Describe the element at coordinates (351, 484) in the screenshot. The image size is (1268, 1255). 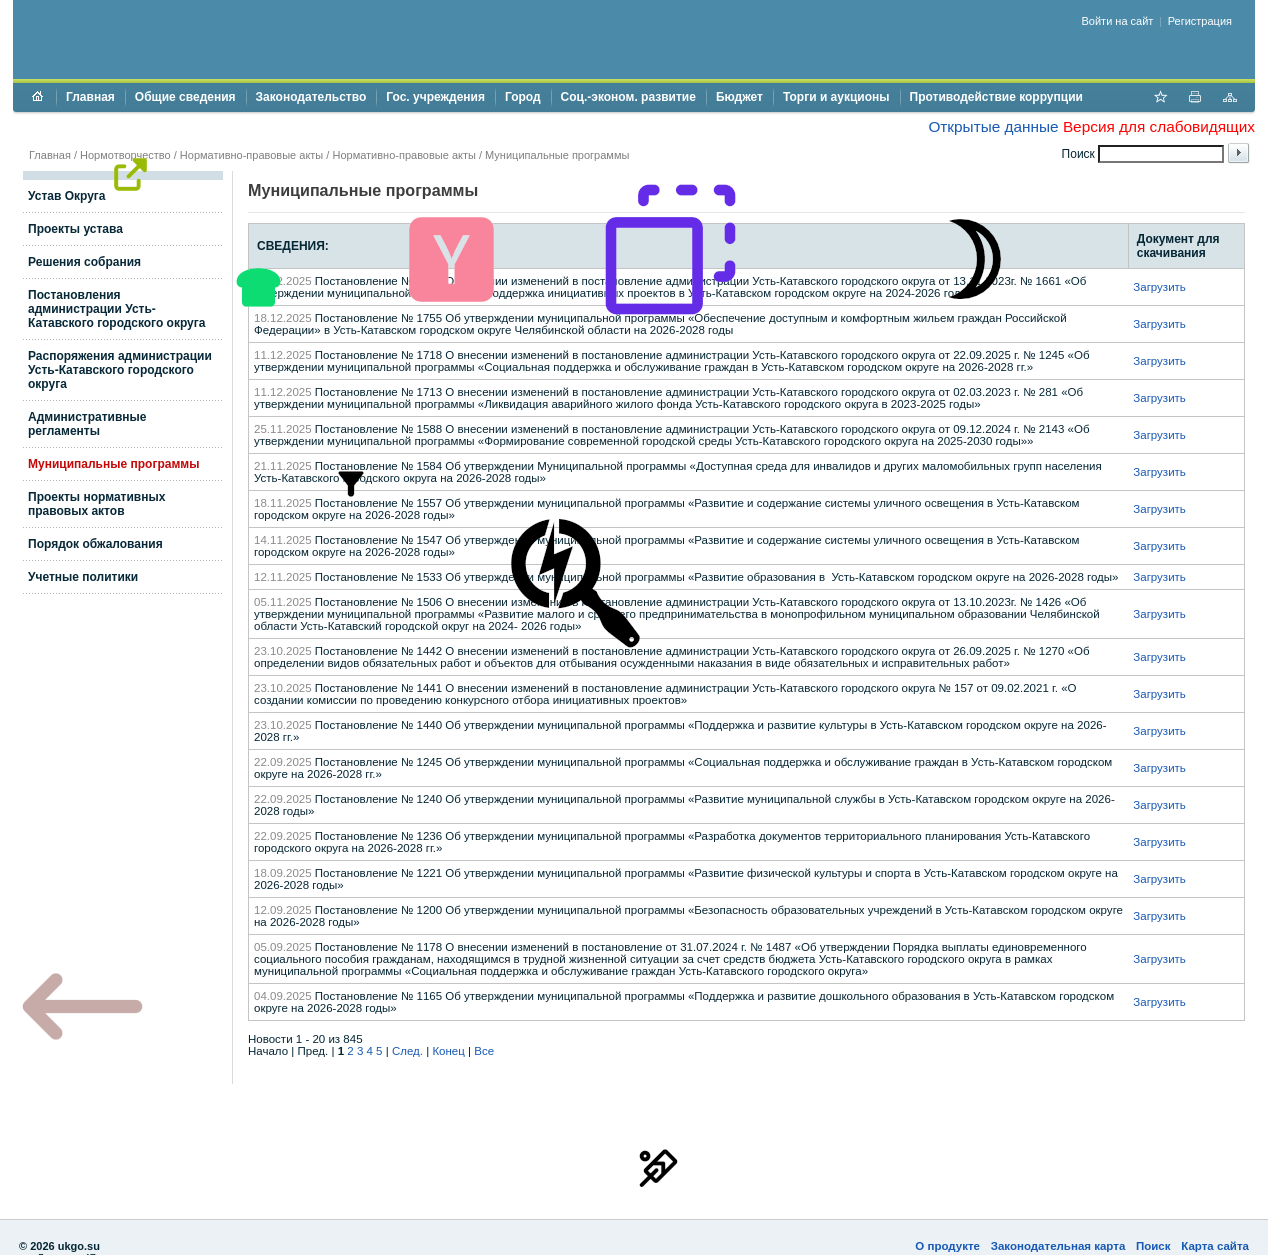
I see `filter or sort content` at that location.